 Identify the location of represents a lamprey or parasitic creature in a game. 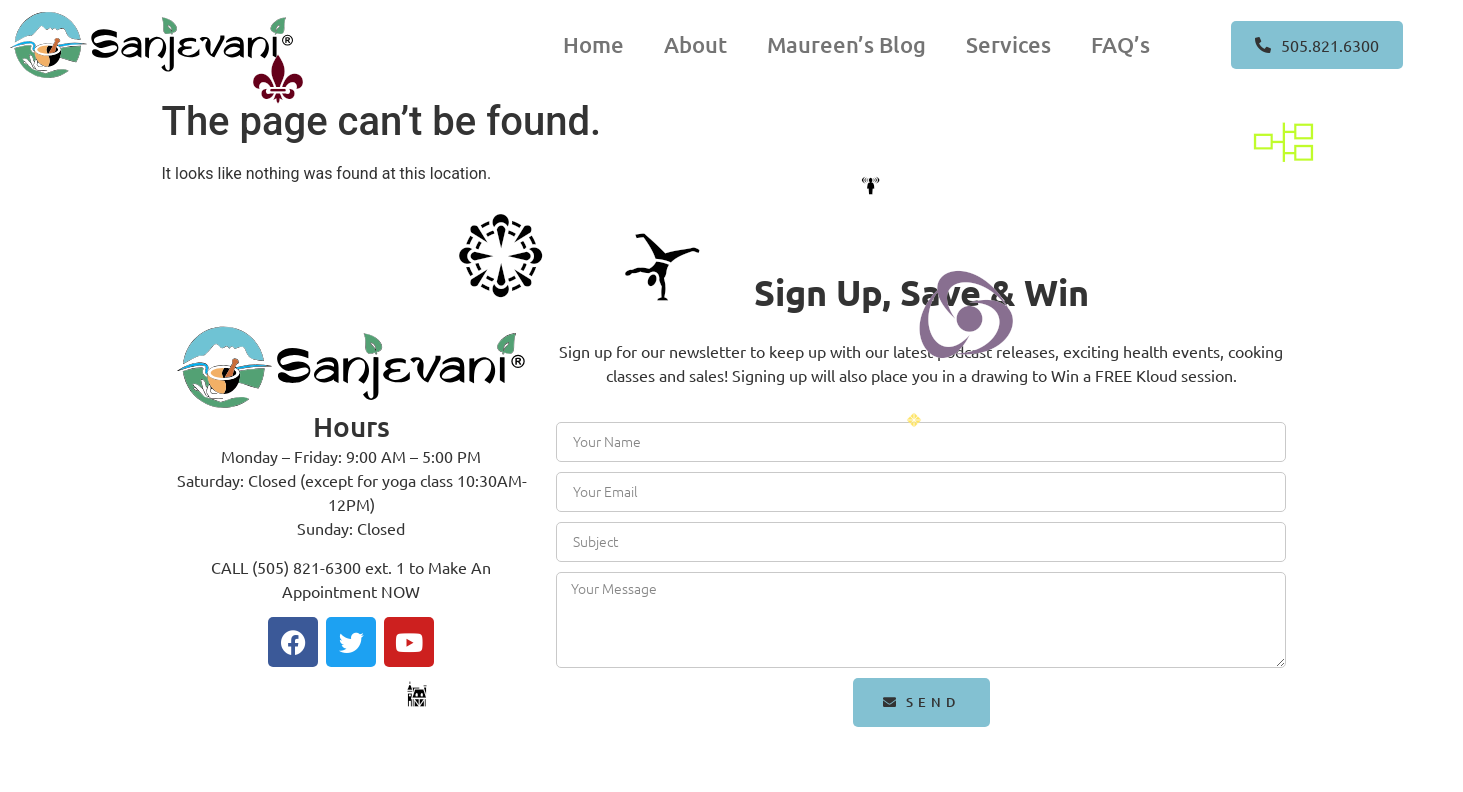
(501, 256).